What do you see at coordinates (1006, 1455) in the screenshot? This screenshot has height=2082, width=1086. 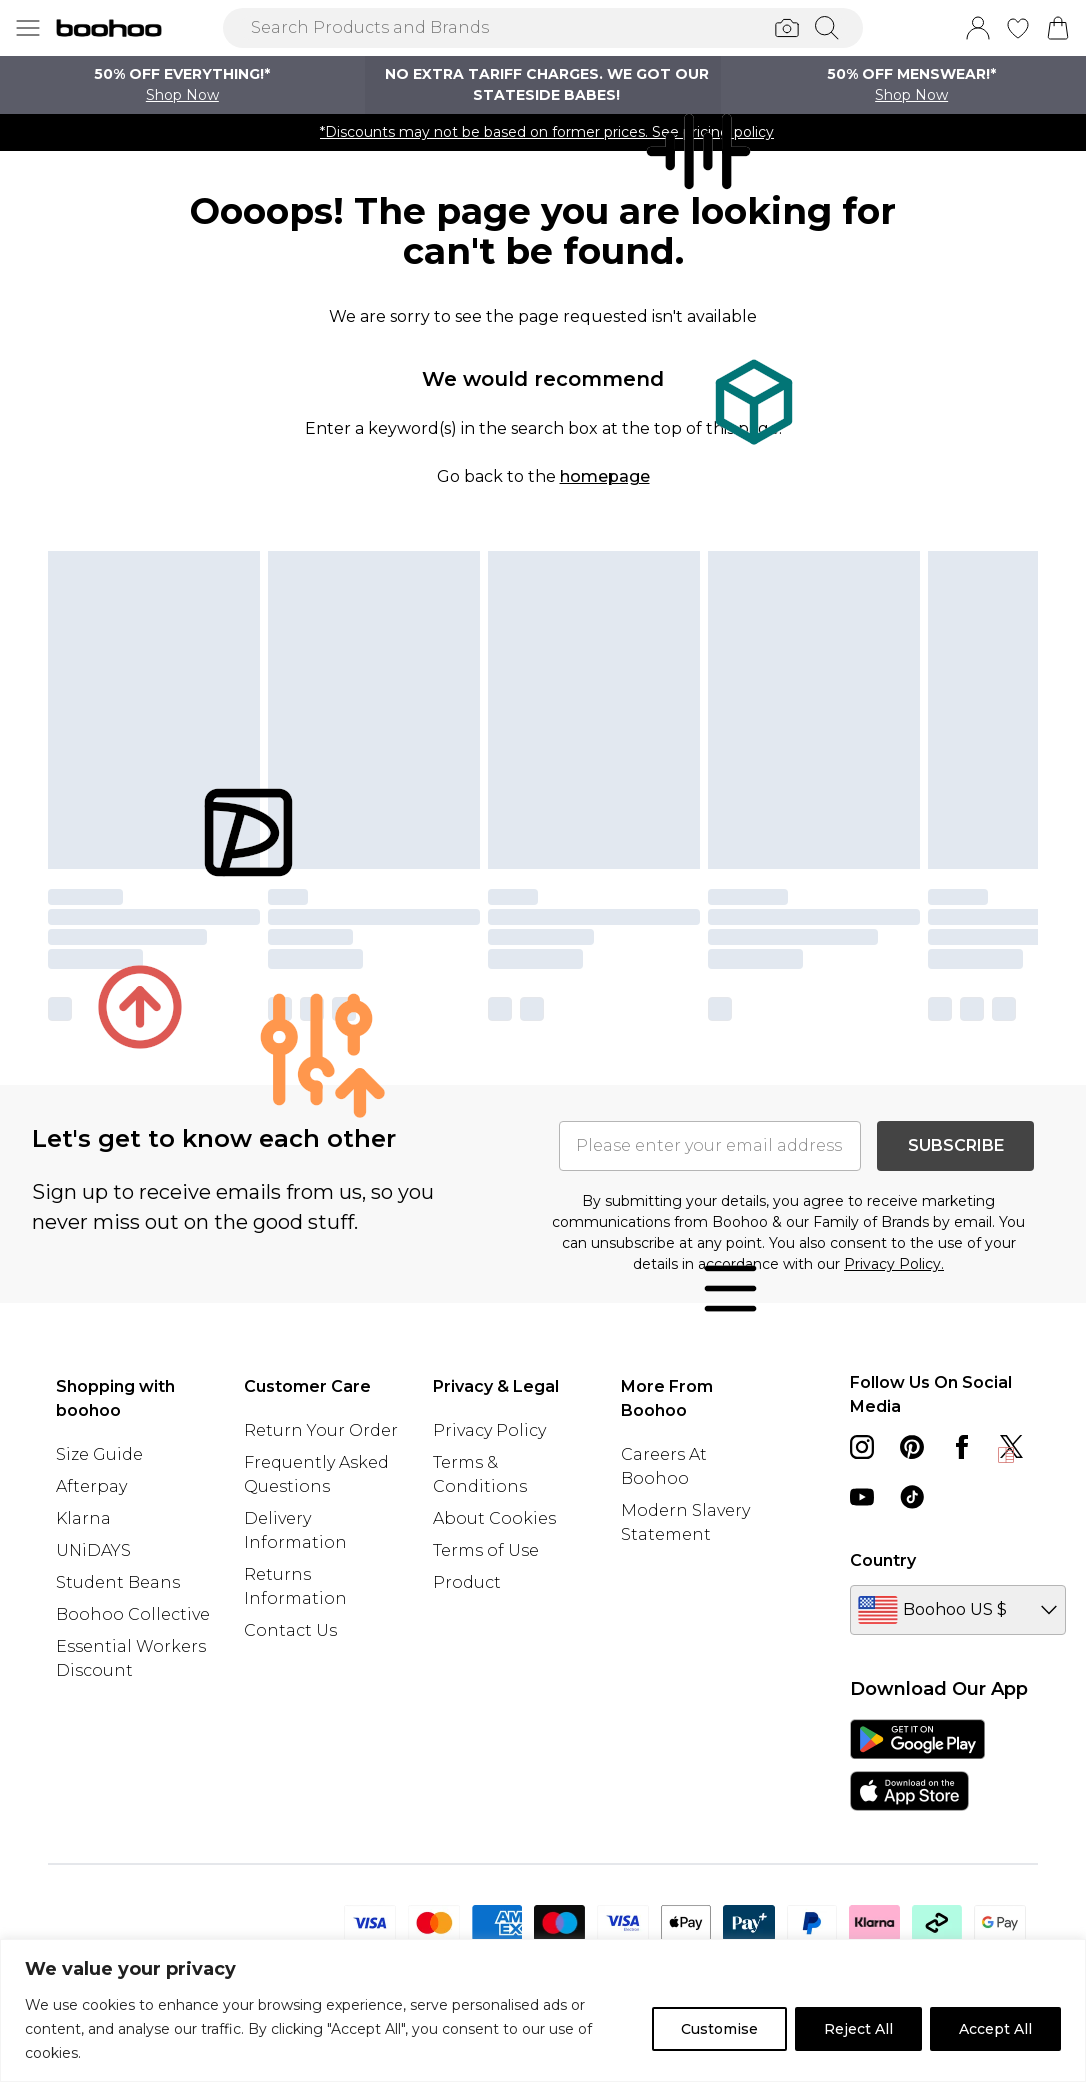 I see `toggle half-fill or partial selection` at bounding box center [1006, 1455].